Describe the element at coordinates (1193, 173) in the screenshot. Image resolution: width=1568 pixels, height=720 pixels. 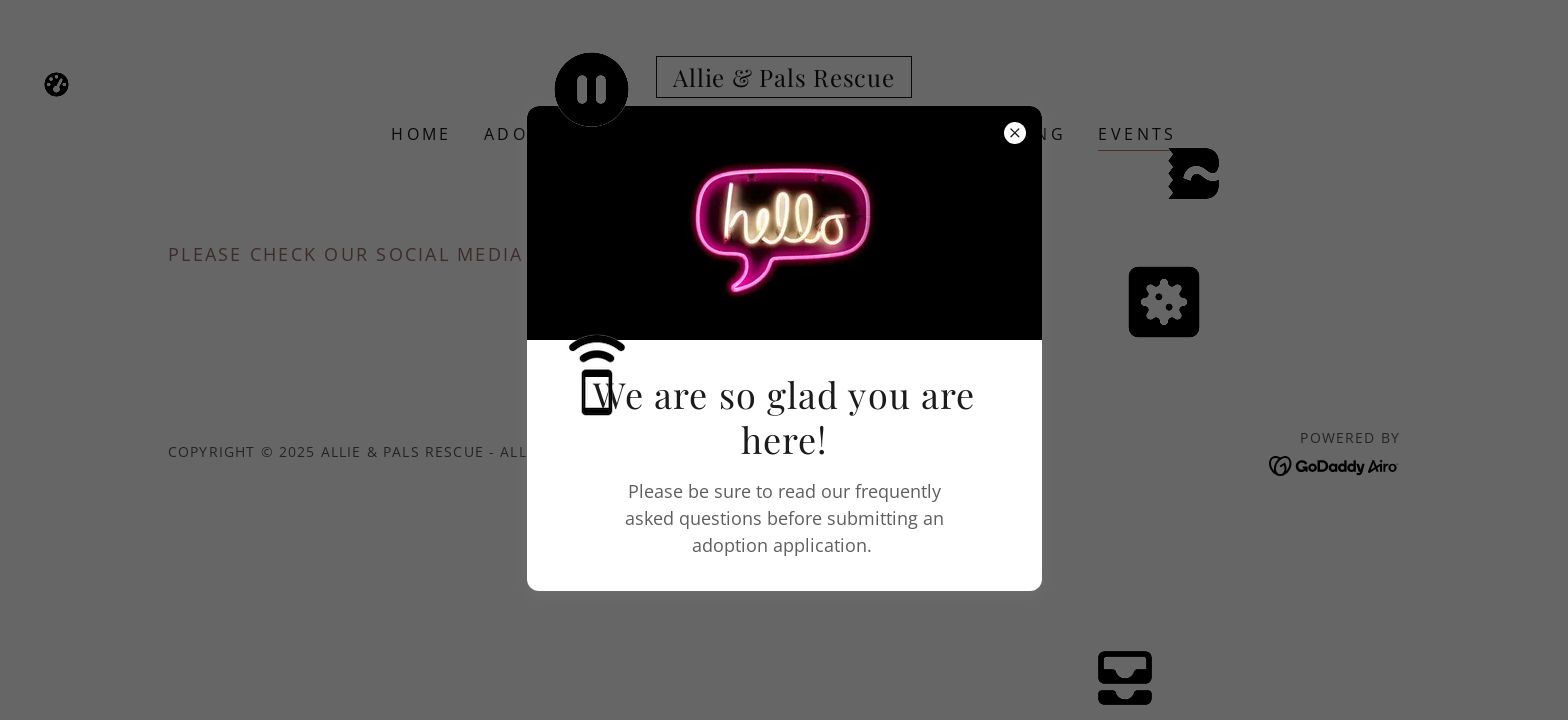
I see `Stubber app or service logo` at that location.